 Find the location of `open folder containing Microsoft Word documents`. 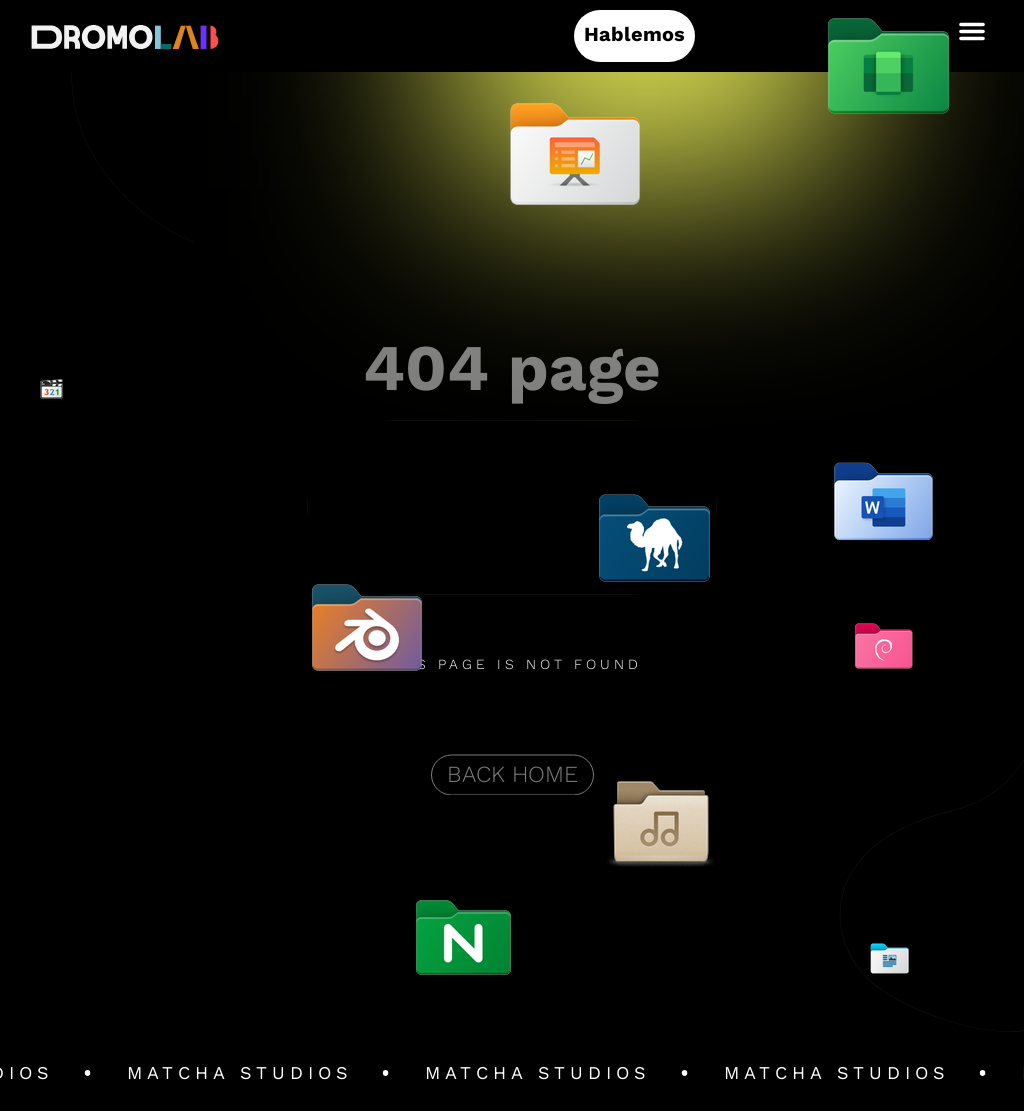

open folder containing Microsoft Word documents is located at coordinates (883, 504).